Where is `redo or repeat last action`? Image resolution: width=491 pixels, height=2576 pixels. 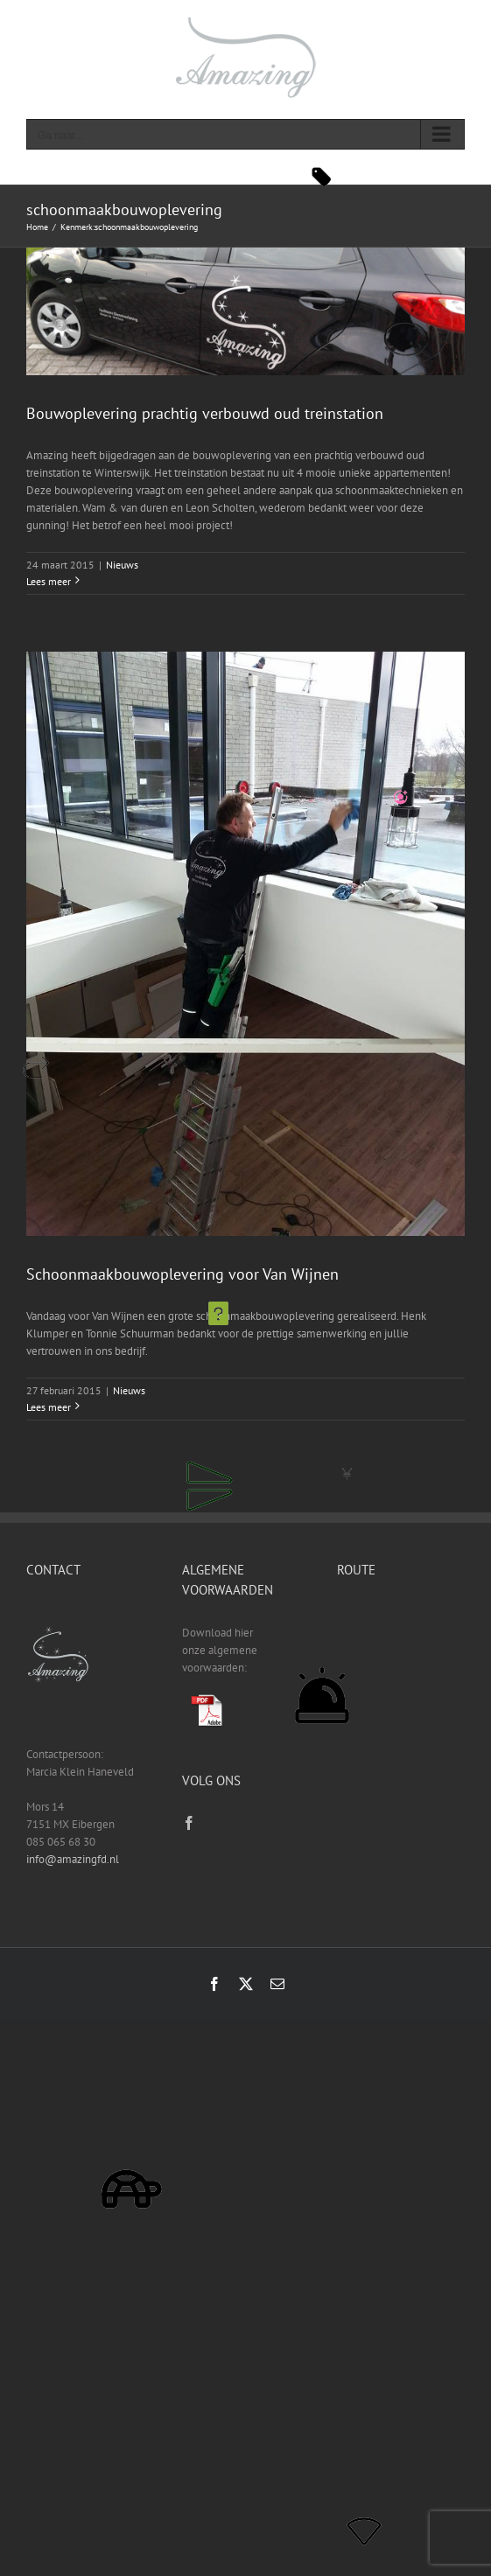
redo or repeat last action is located at coordinates (36, 1068).